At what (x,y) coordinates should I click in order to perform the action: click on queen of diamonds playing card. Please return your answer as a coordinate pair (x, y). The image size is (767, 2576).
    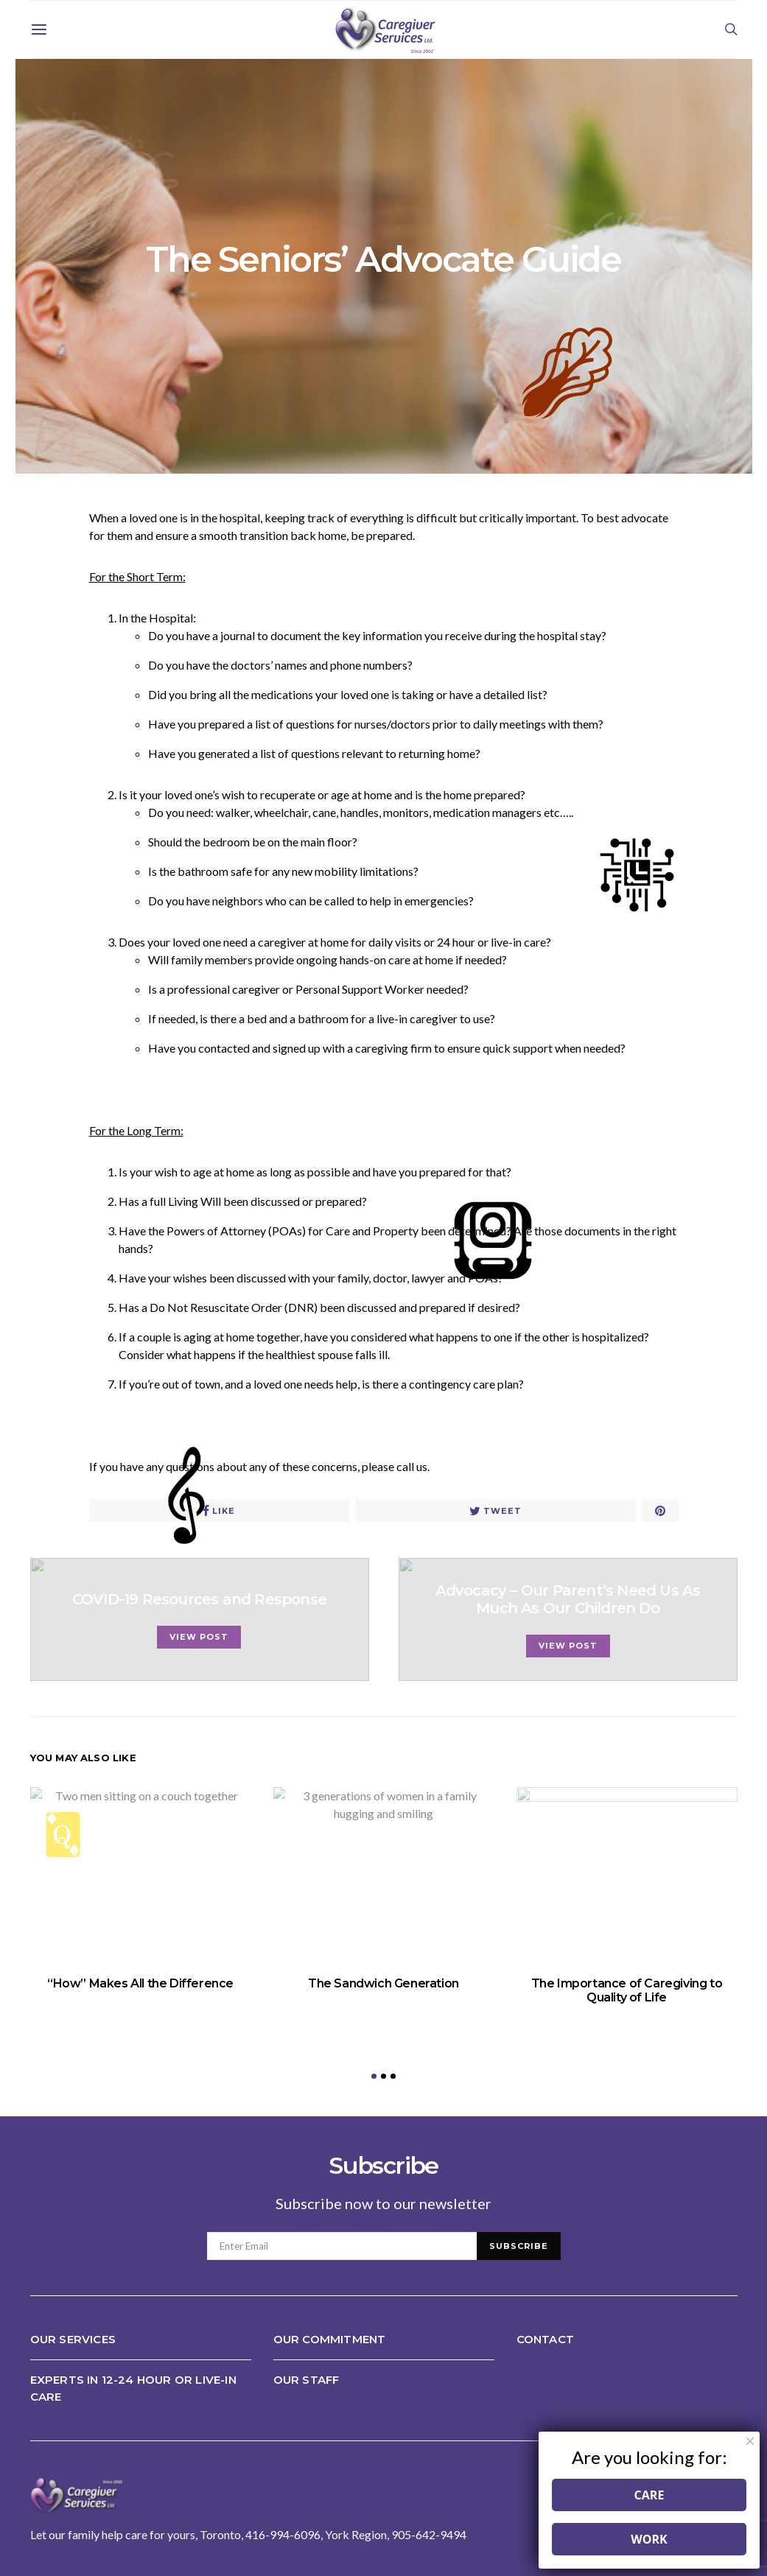
    Looking at the image, I should click on (63, 1834).